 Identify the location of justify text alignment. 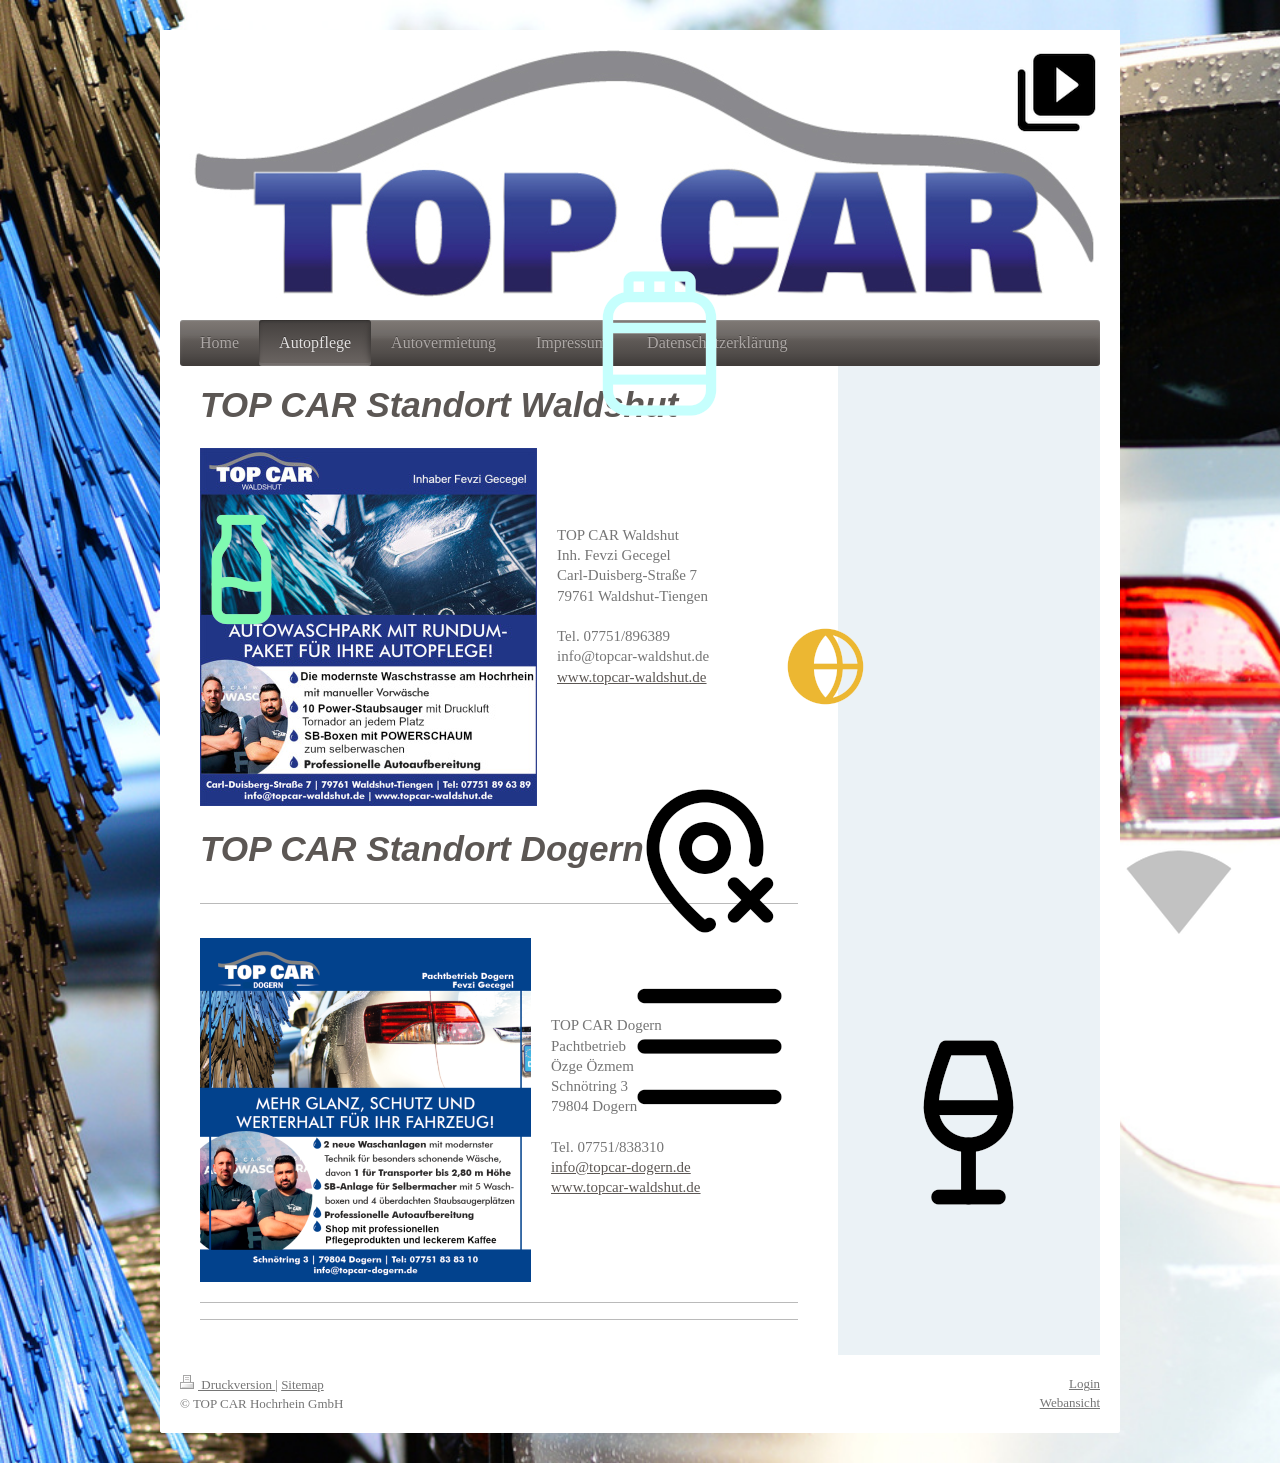
(709, 1046).